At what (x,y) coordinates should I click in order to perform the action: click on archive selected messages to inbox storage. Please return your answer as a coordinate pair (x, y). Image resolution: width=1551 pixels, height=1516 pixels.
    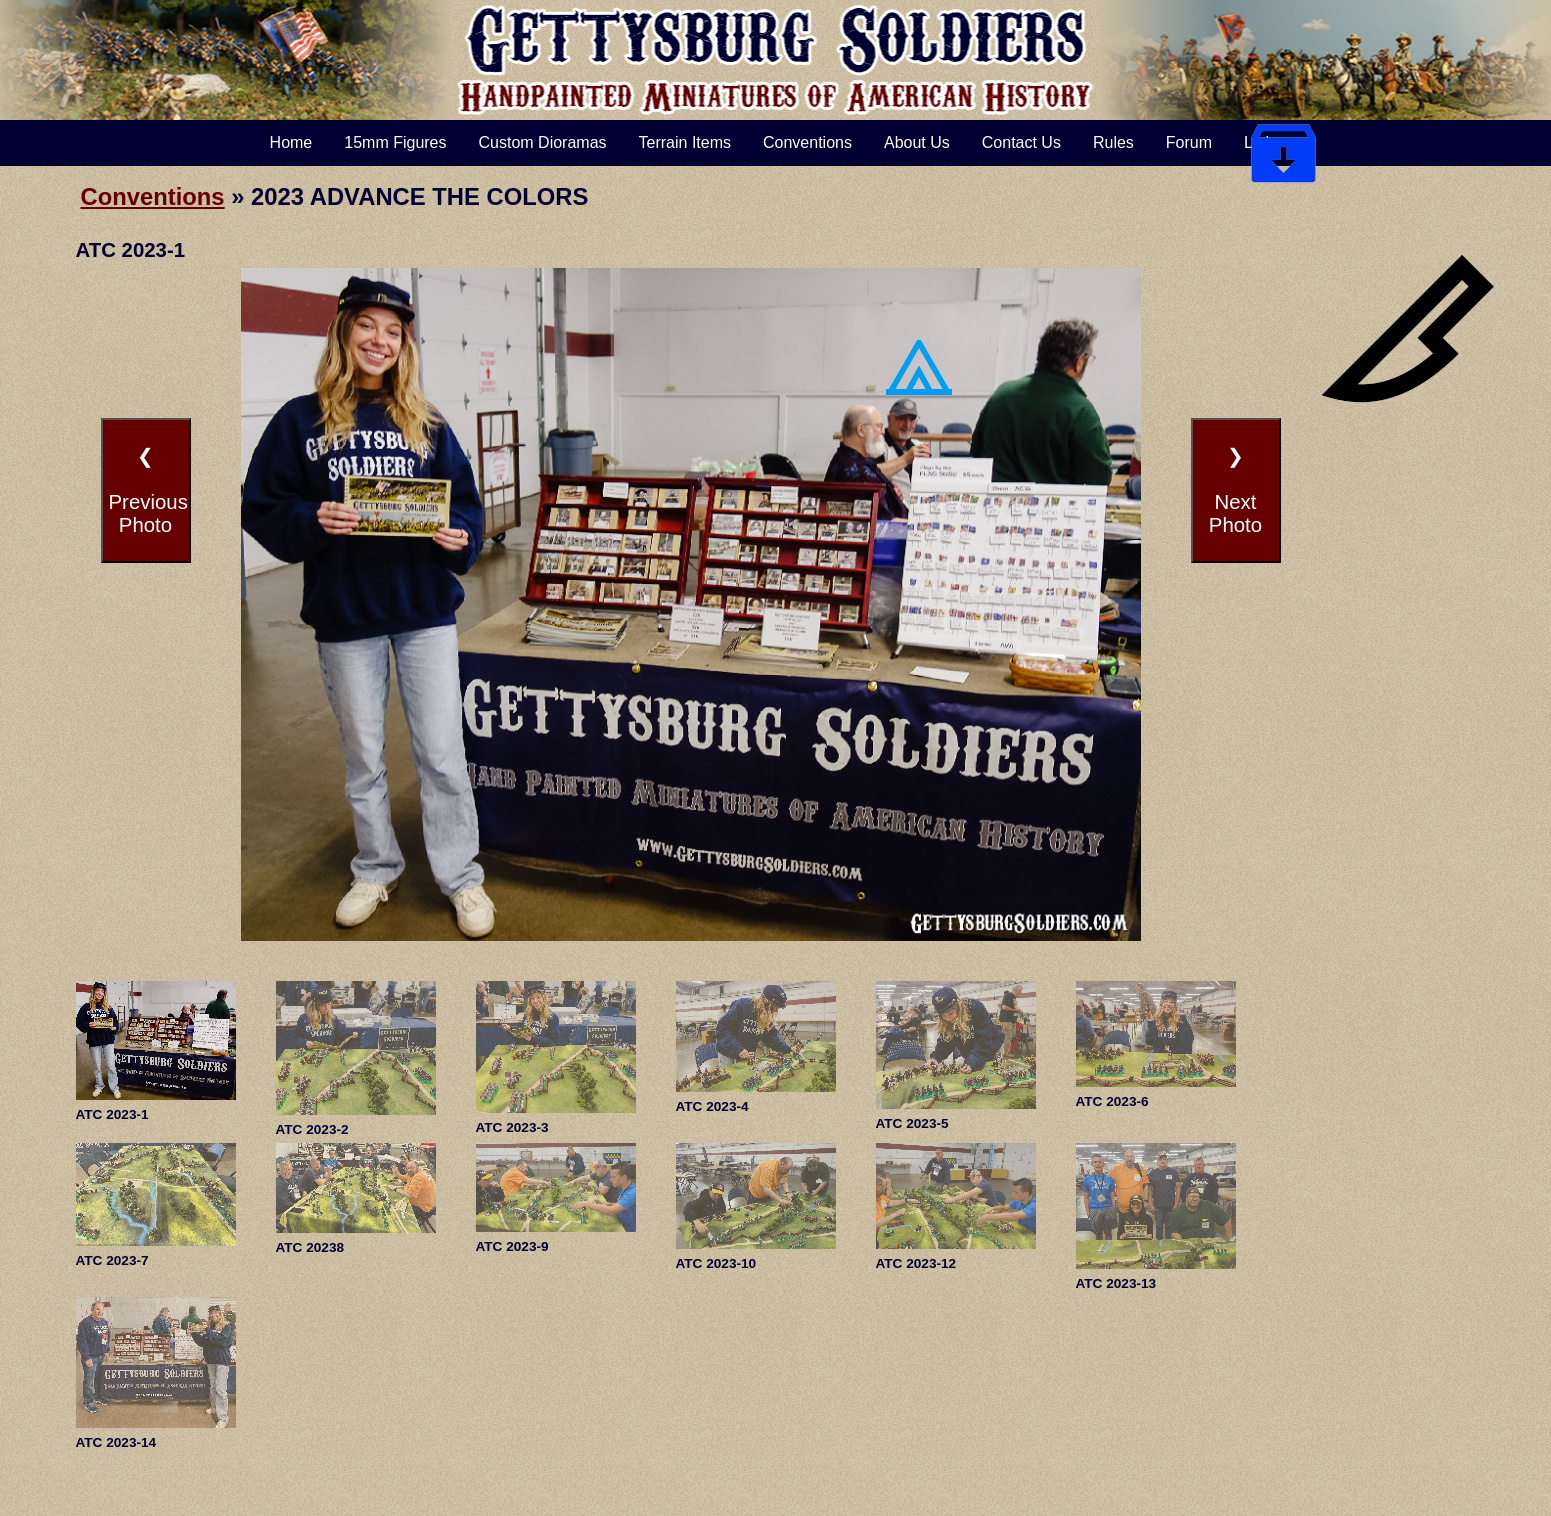
    Looking at the image, I should click on (1283, 153).